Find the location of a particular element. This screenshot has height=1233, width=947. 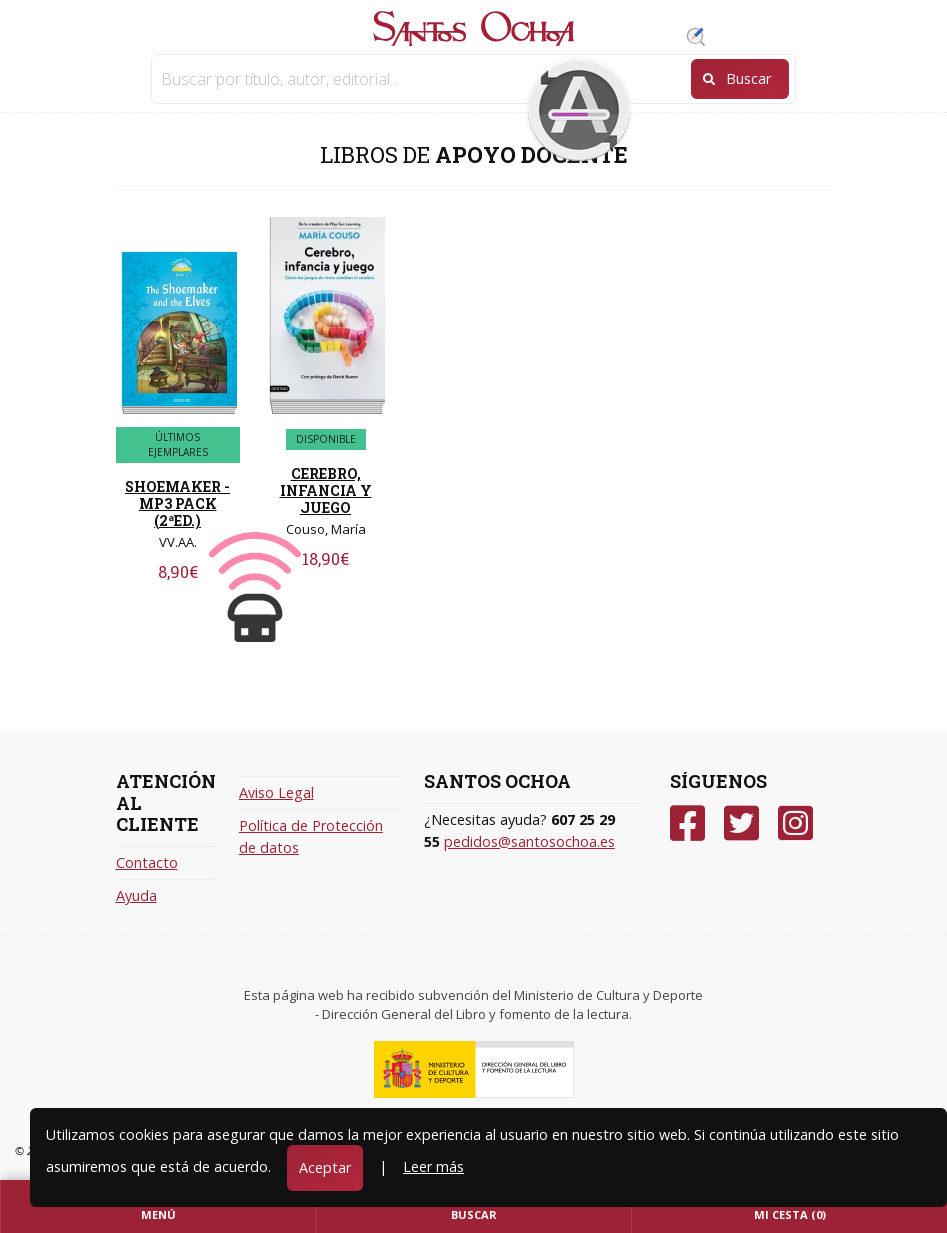

indicates a wireless USB receiver is connected is located at coordinates (255, 587).